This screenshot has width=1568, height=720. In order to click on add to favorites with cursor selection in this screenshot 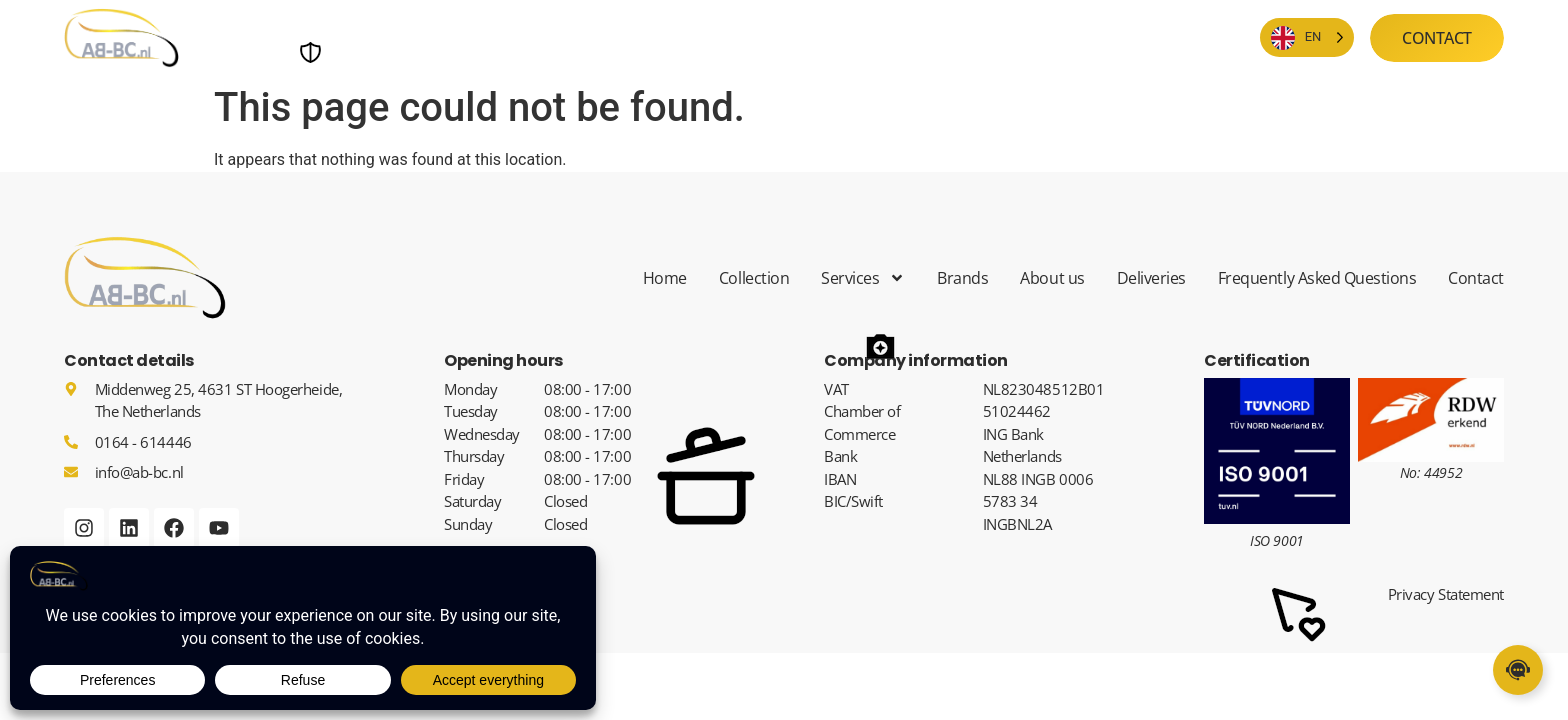, I will do `click(1296, 612)`.